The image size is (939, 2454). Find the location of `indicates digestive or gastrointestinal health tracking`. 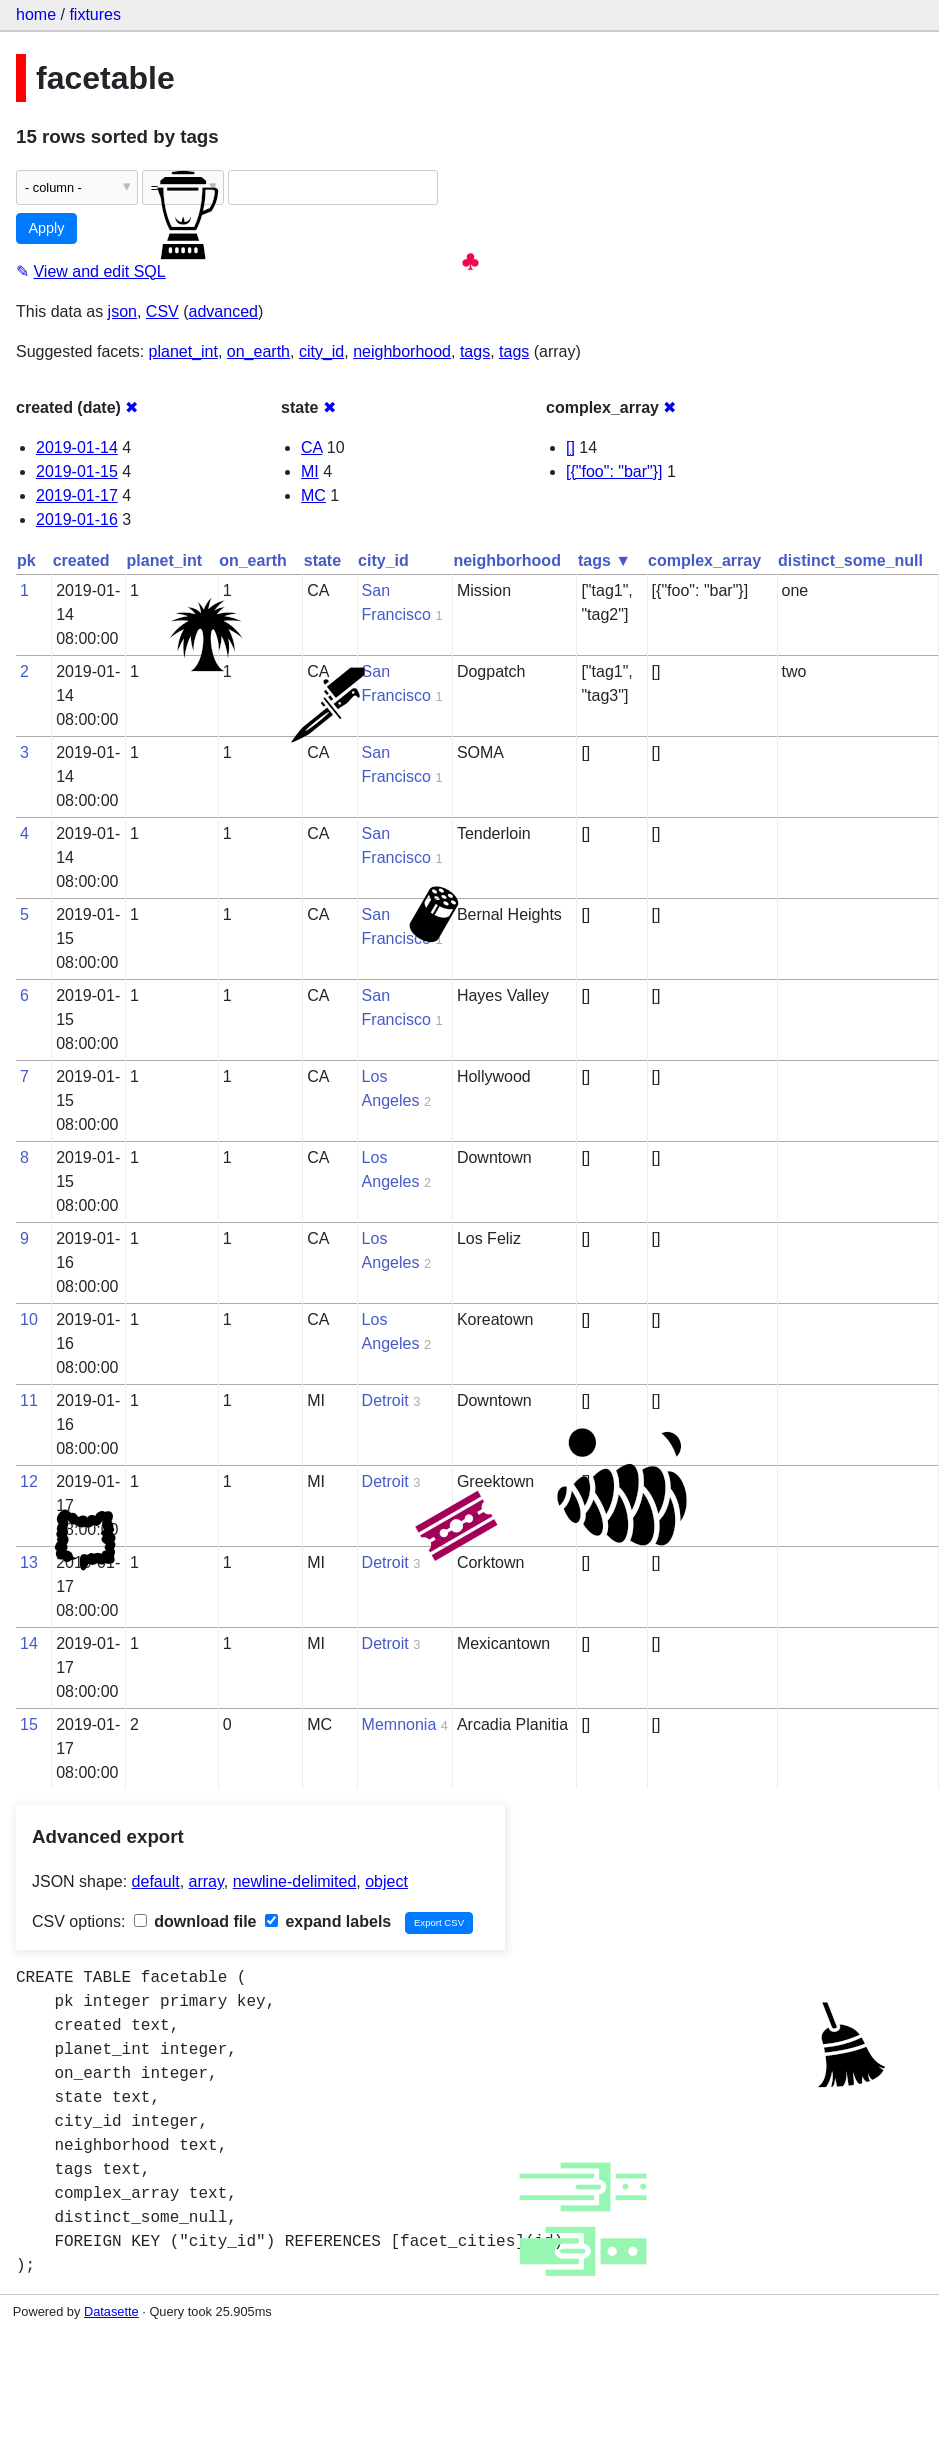

indicates digestive or gastrointestinal health tracking is located at coordinates (84, 1539).